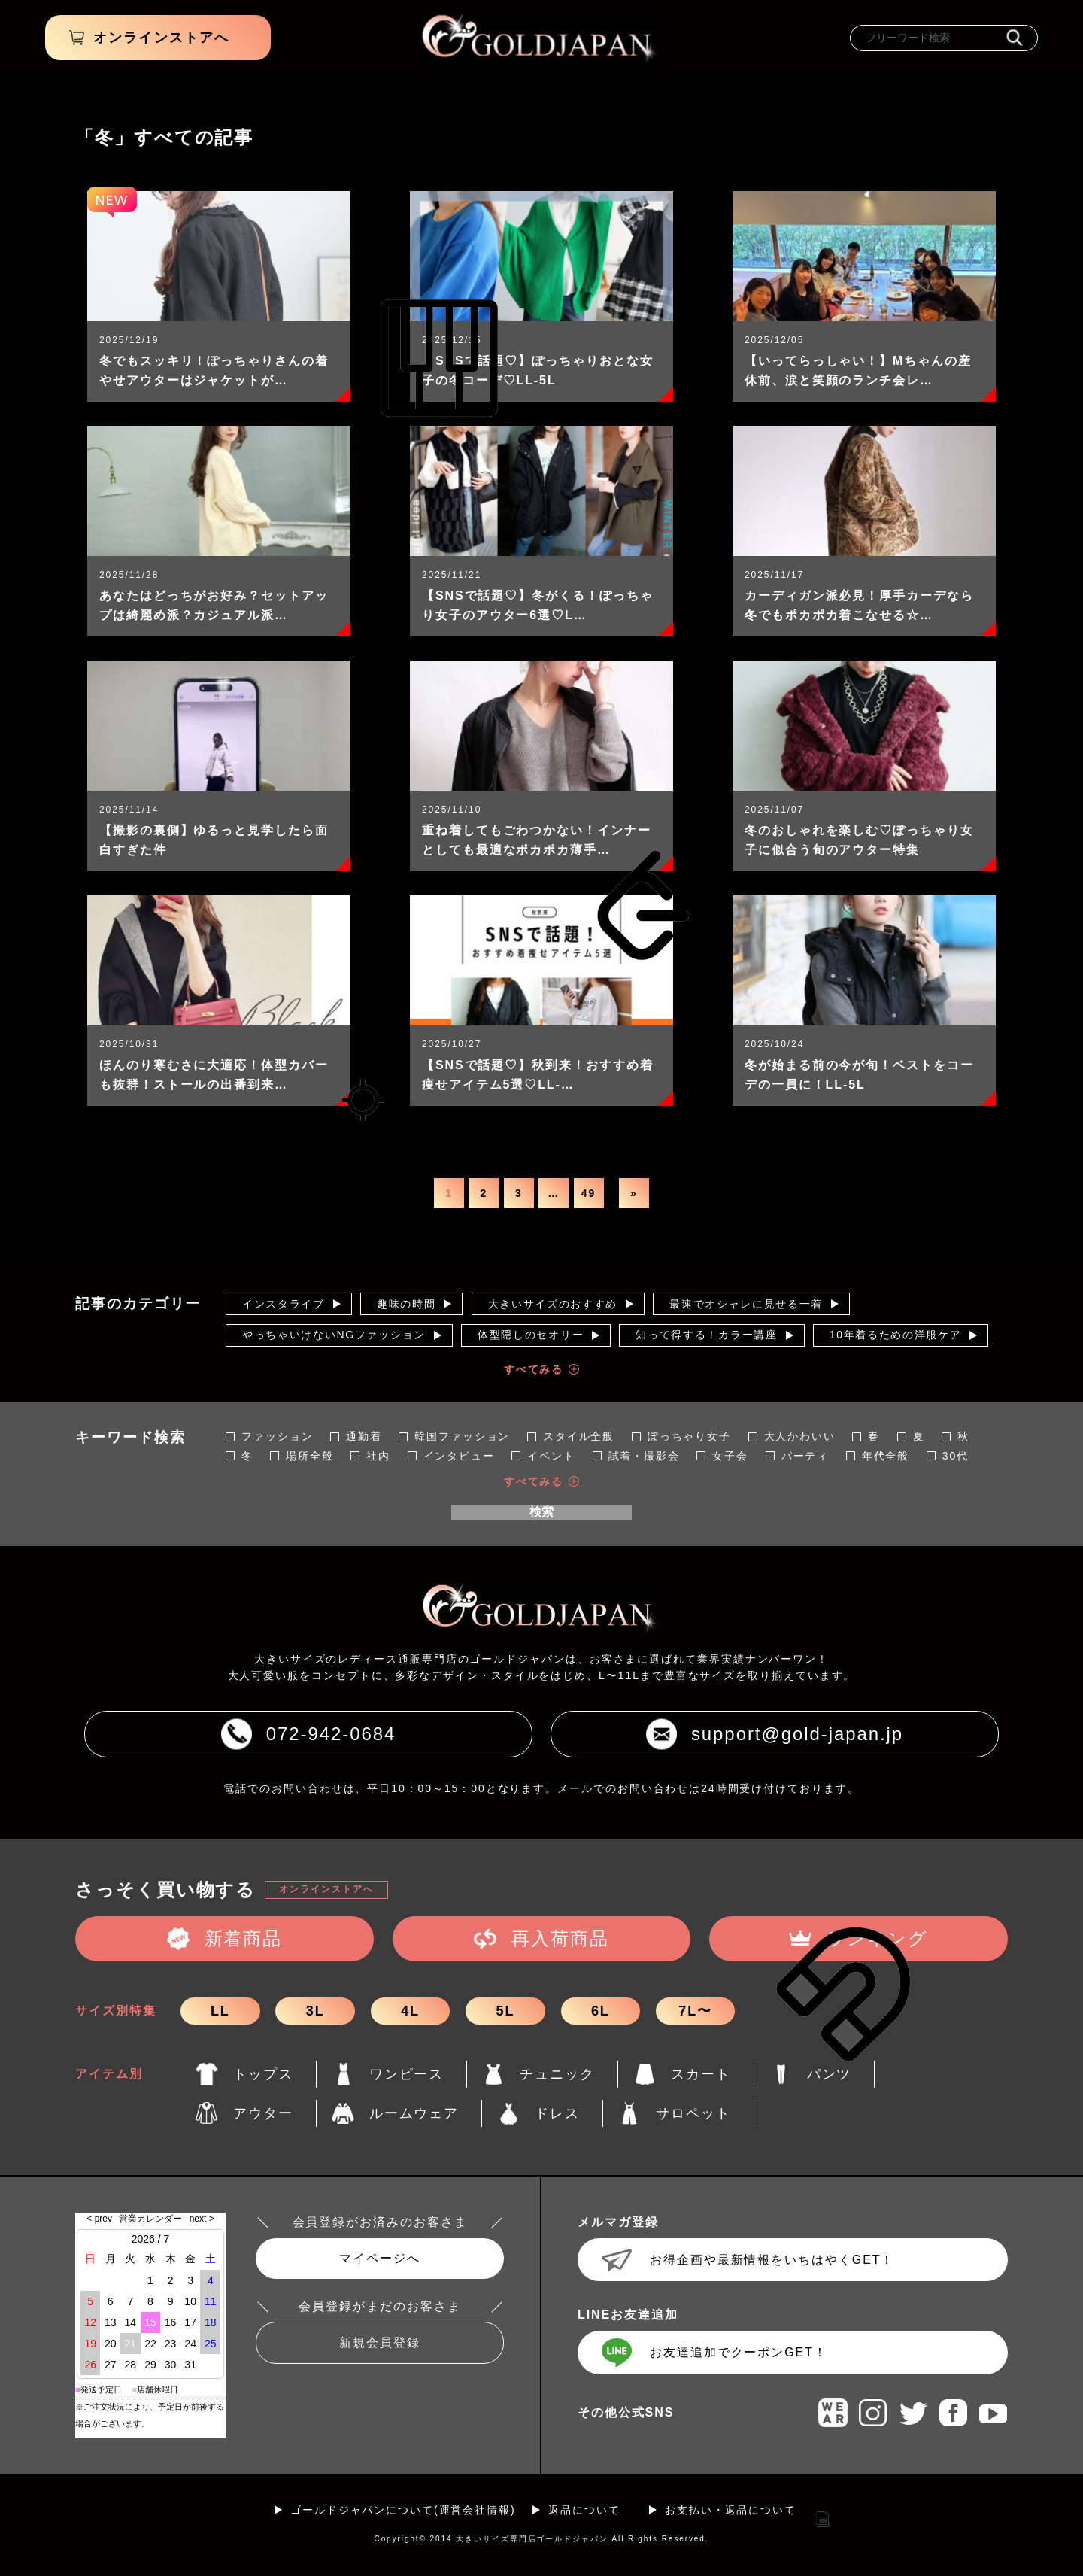 The height and width of the screenshot is (2576, 1083). Describe the element at coordinates (363, 1100) in the screenshot. I see `find my current location` at that location.